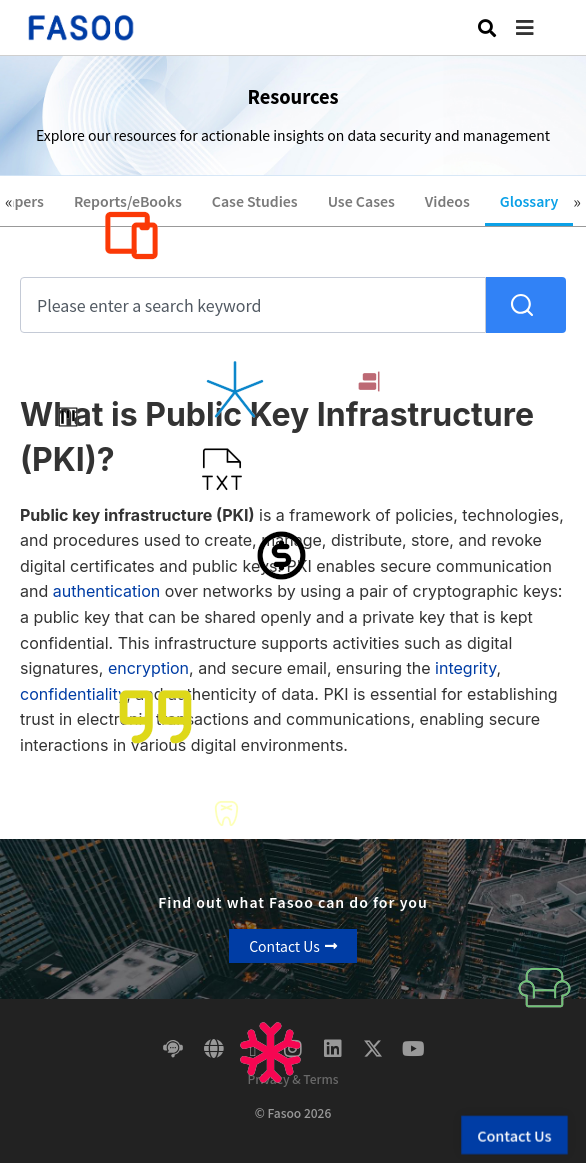 The width and height of the screenshot is (586, 1164). I want to click on open project panel, so click(68, 417).